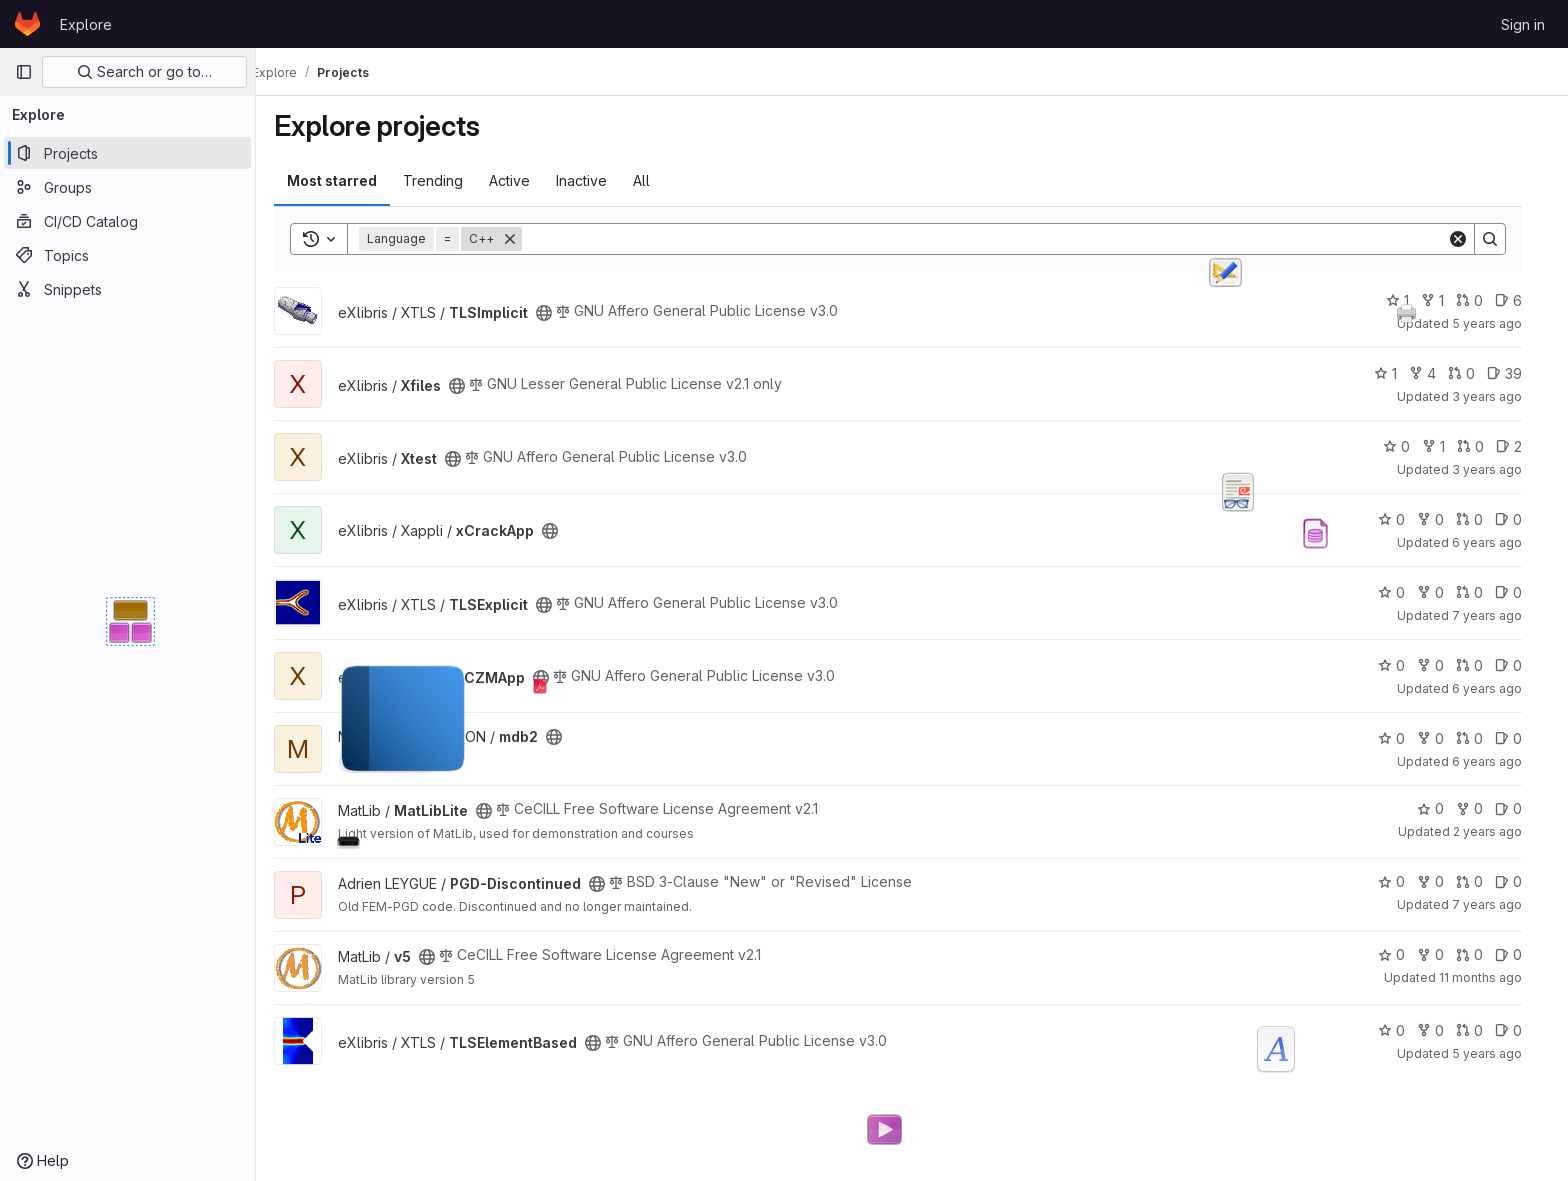  Describe the element at coordinates (540, 686) in the screenshot. I see `open a PDF document` at that location.